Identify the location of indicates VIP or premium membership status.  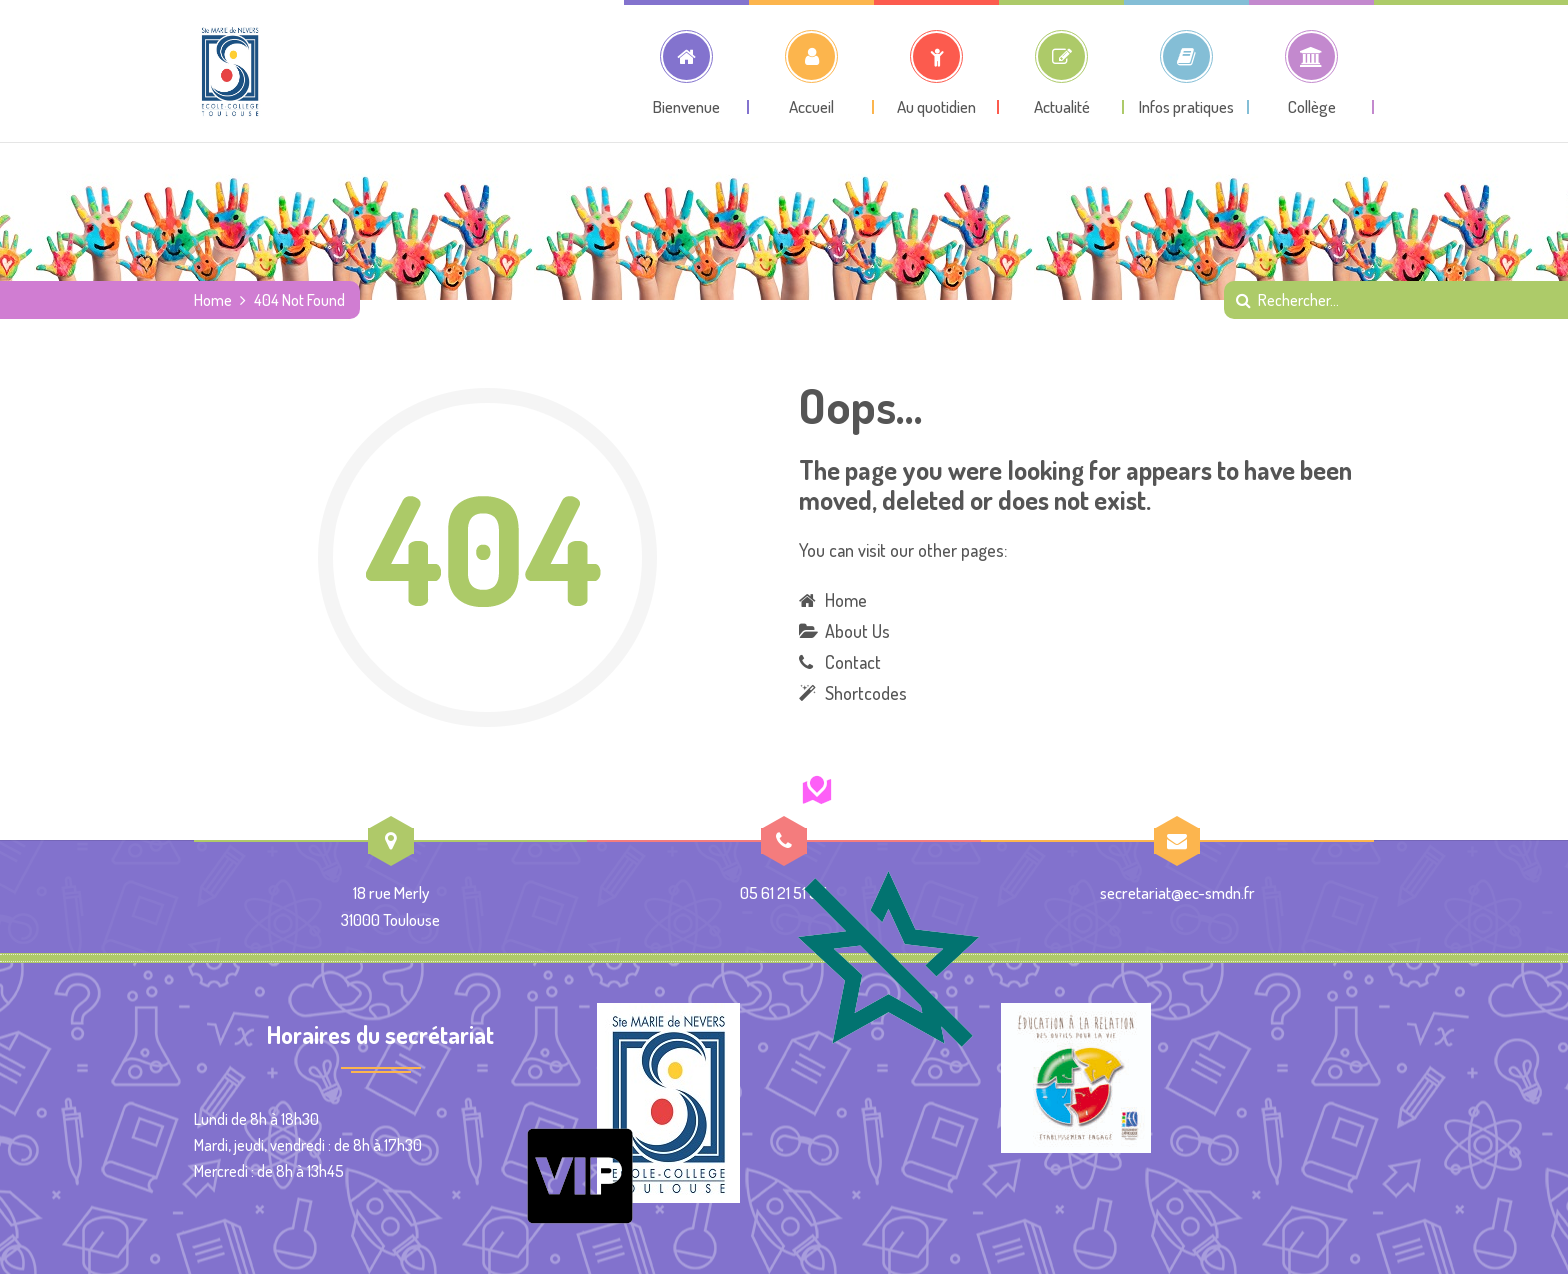
(580, 1176).